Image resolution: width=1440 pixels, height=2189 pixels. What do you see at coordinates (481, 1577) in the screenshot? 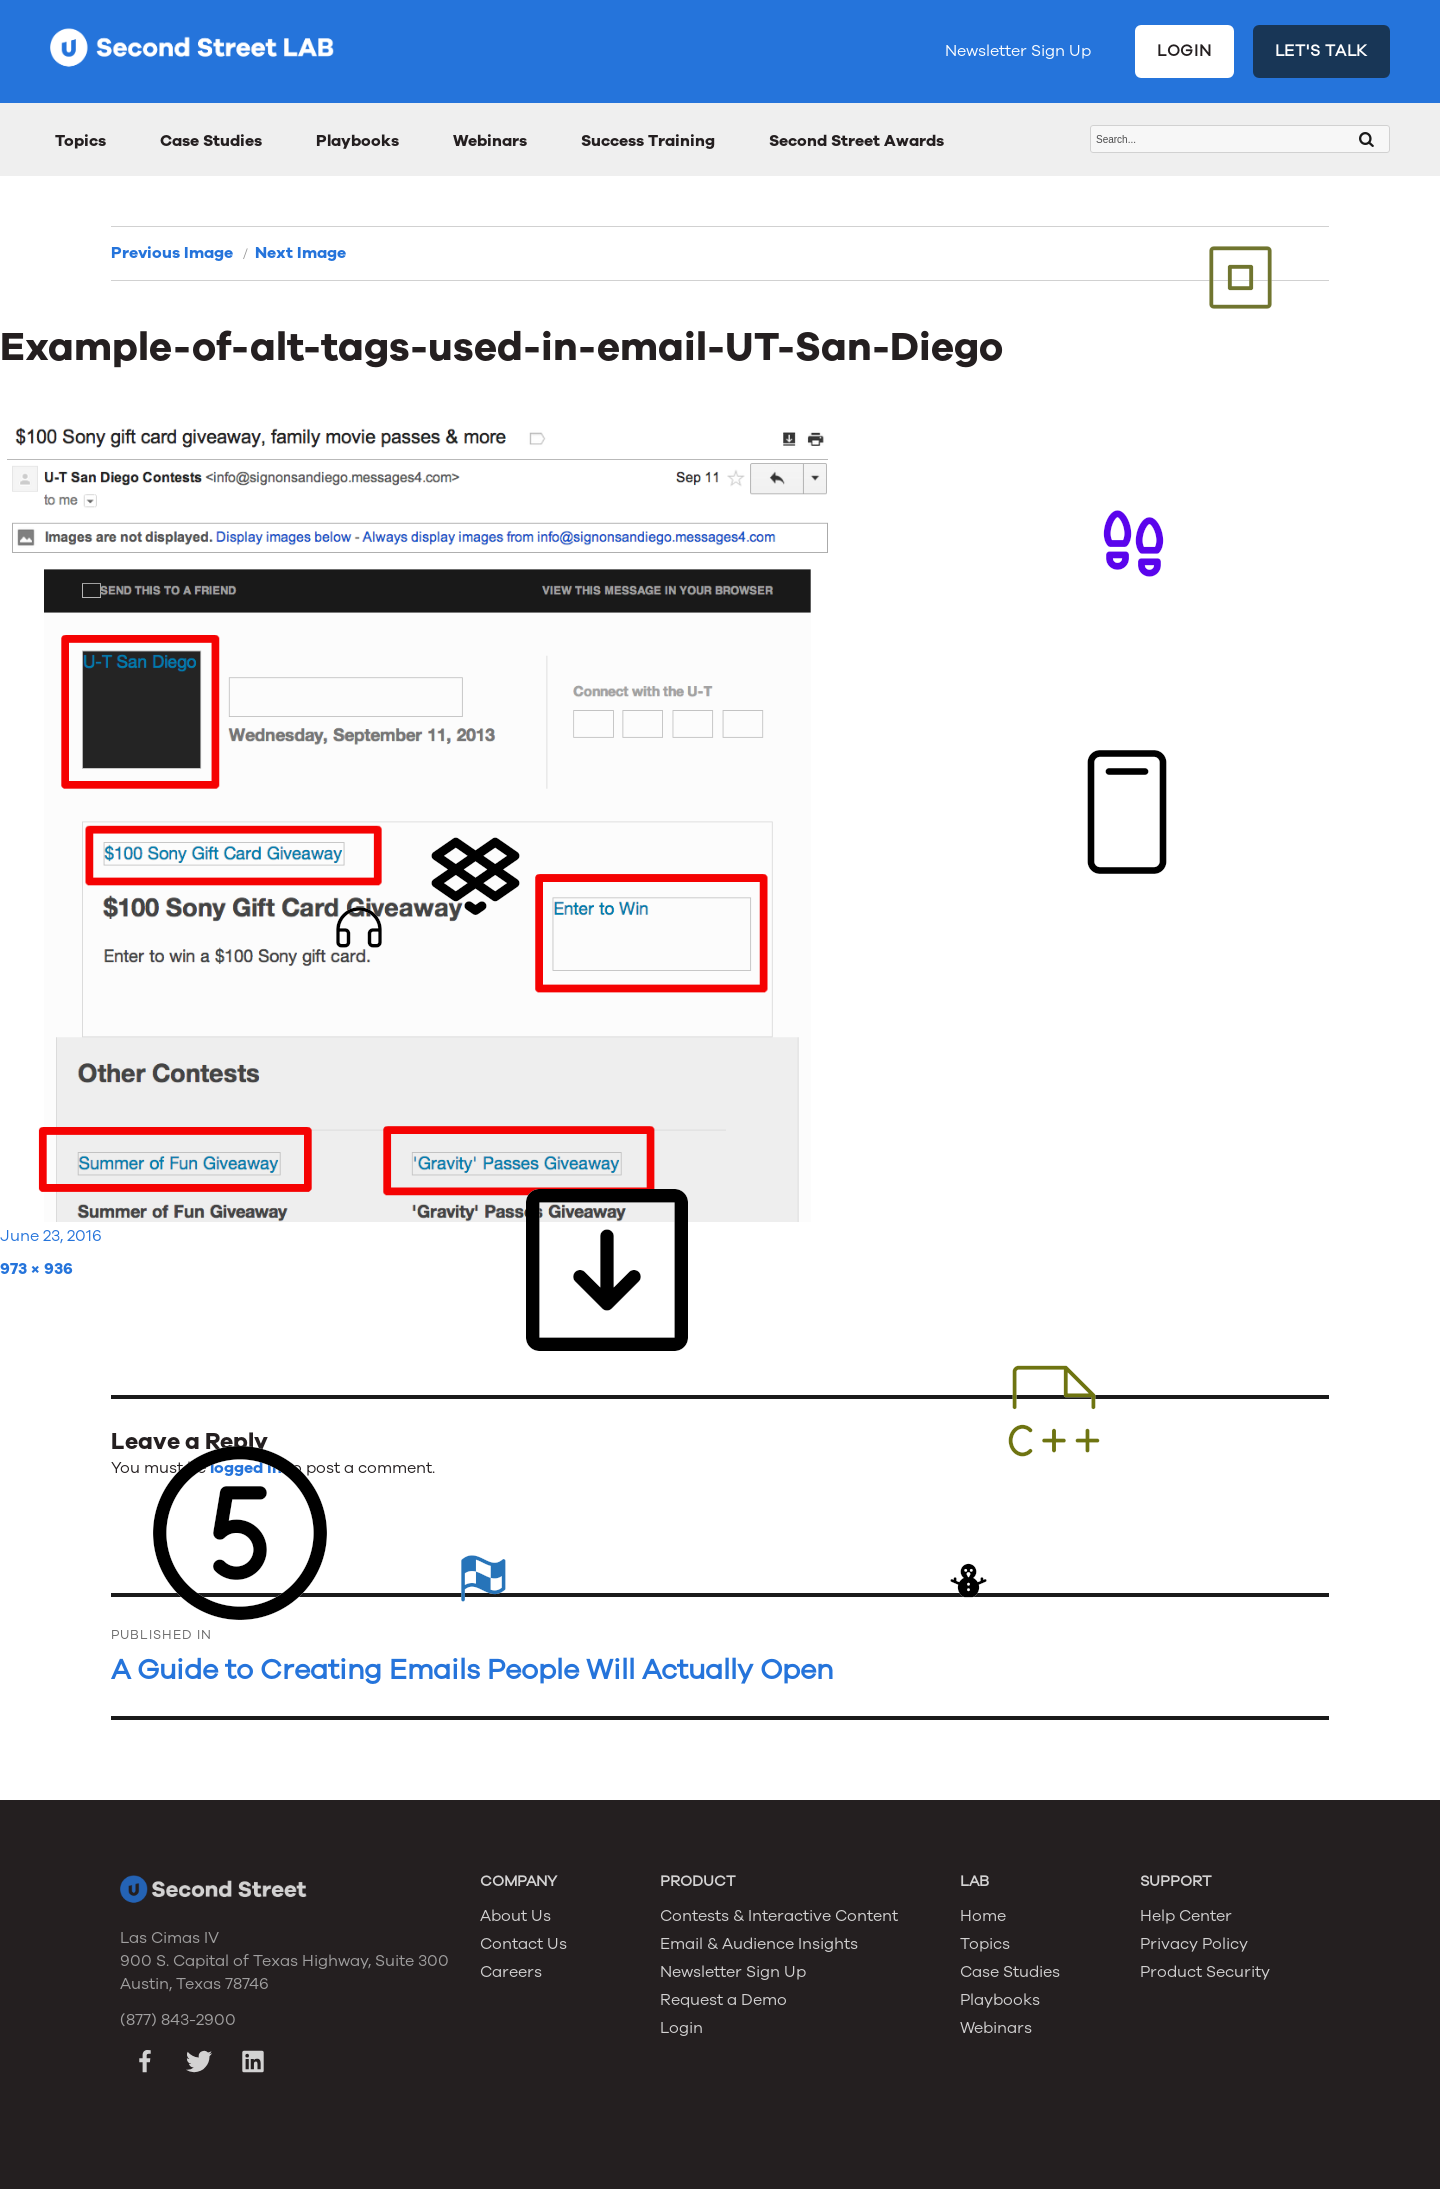
I see `indicates completion or finish line` at bounding box center [481, 1577].